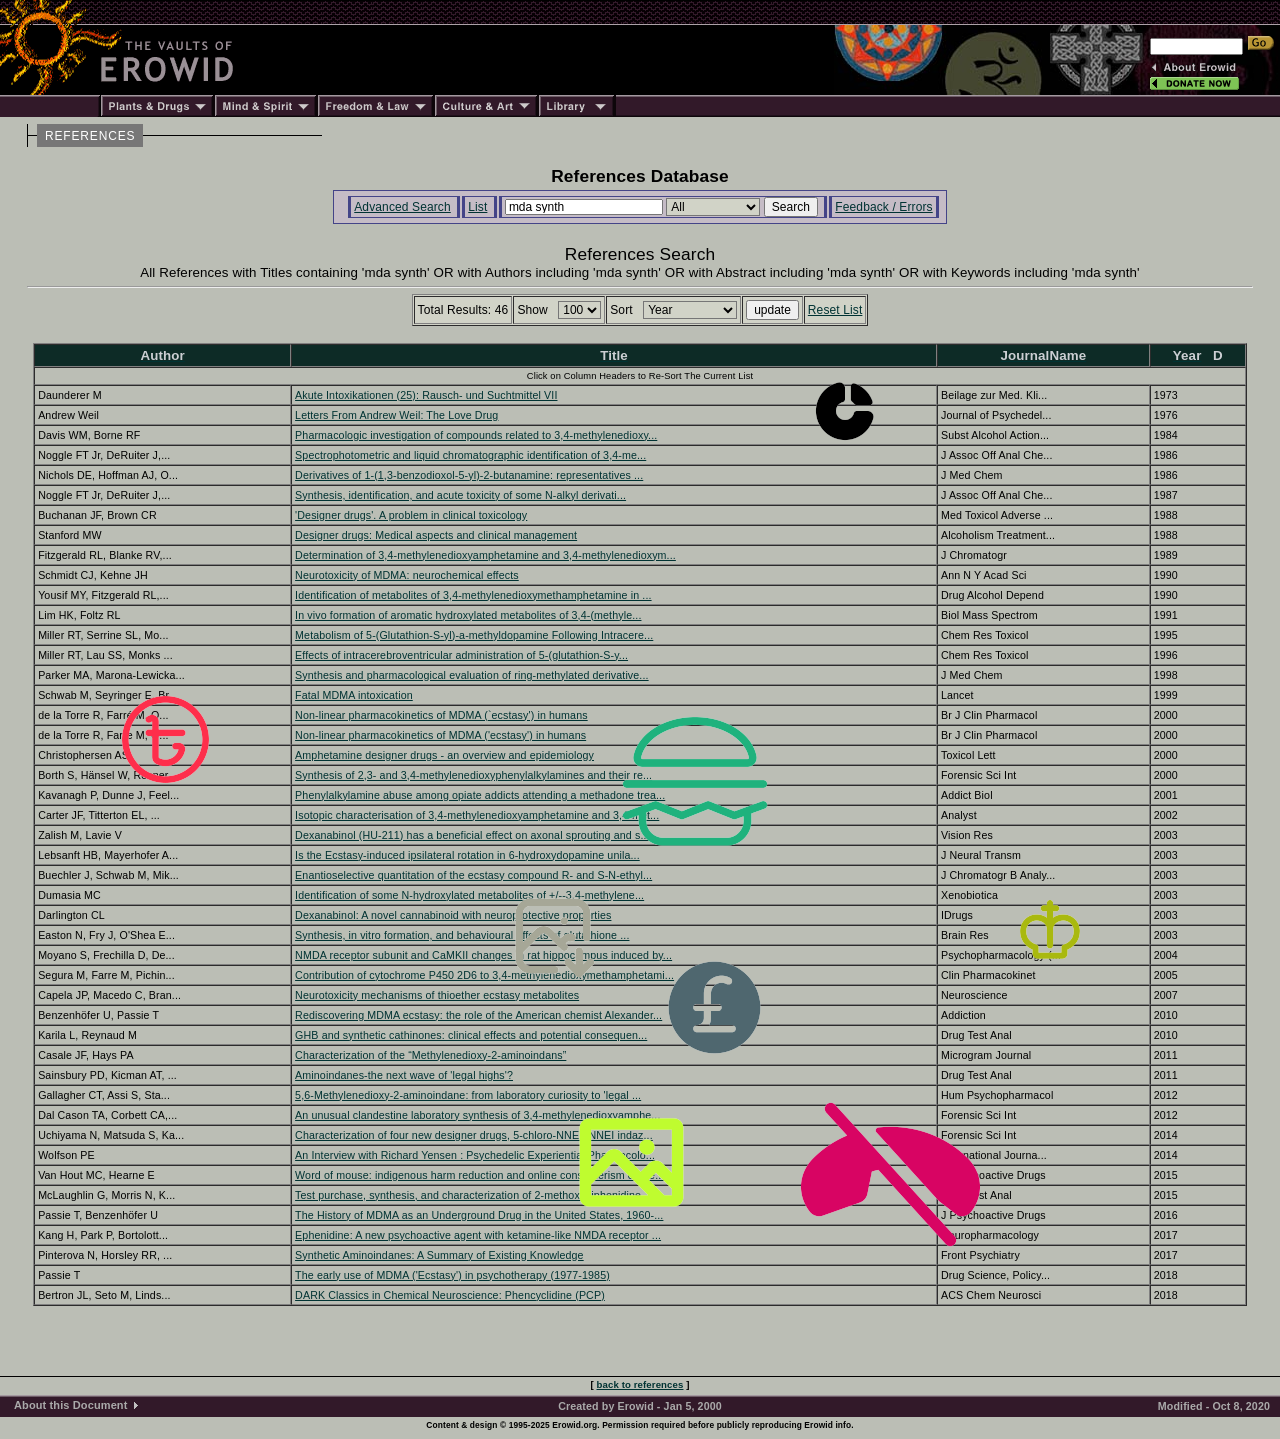 The height and width of the screenshot is (1439, 1280). What do you see at coordinates (845, 411) in the screenshot?
I see `view analytics or statistics breakdown` at bounding box center [845, 411].